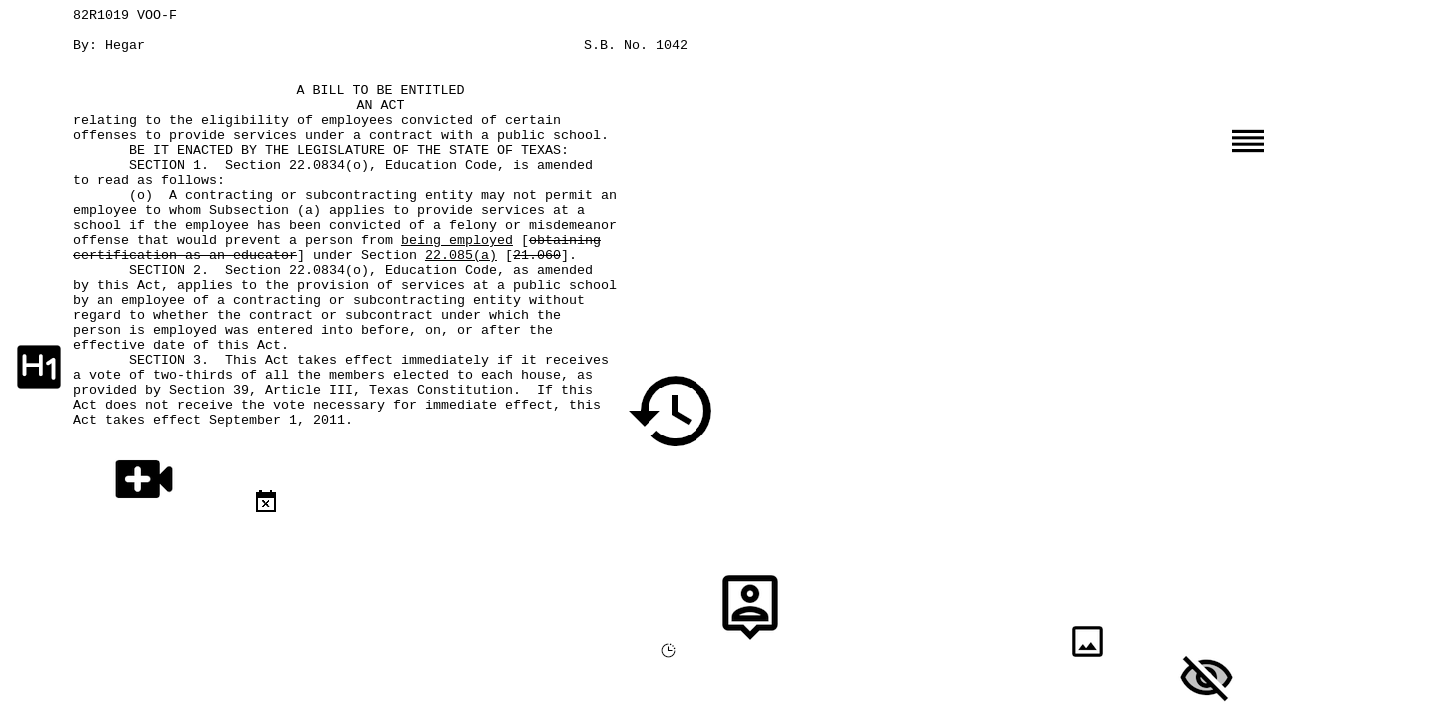 This screenshot has width=1440, height=720. Describe the element at coordinates (668, 650) in the screenshot. I see `view remaining time on a countdown timer` at that location.